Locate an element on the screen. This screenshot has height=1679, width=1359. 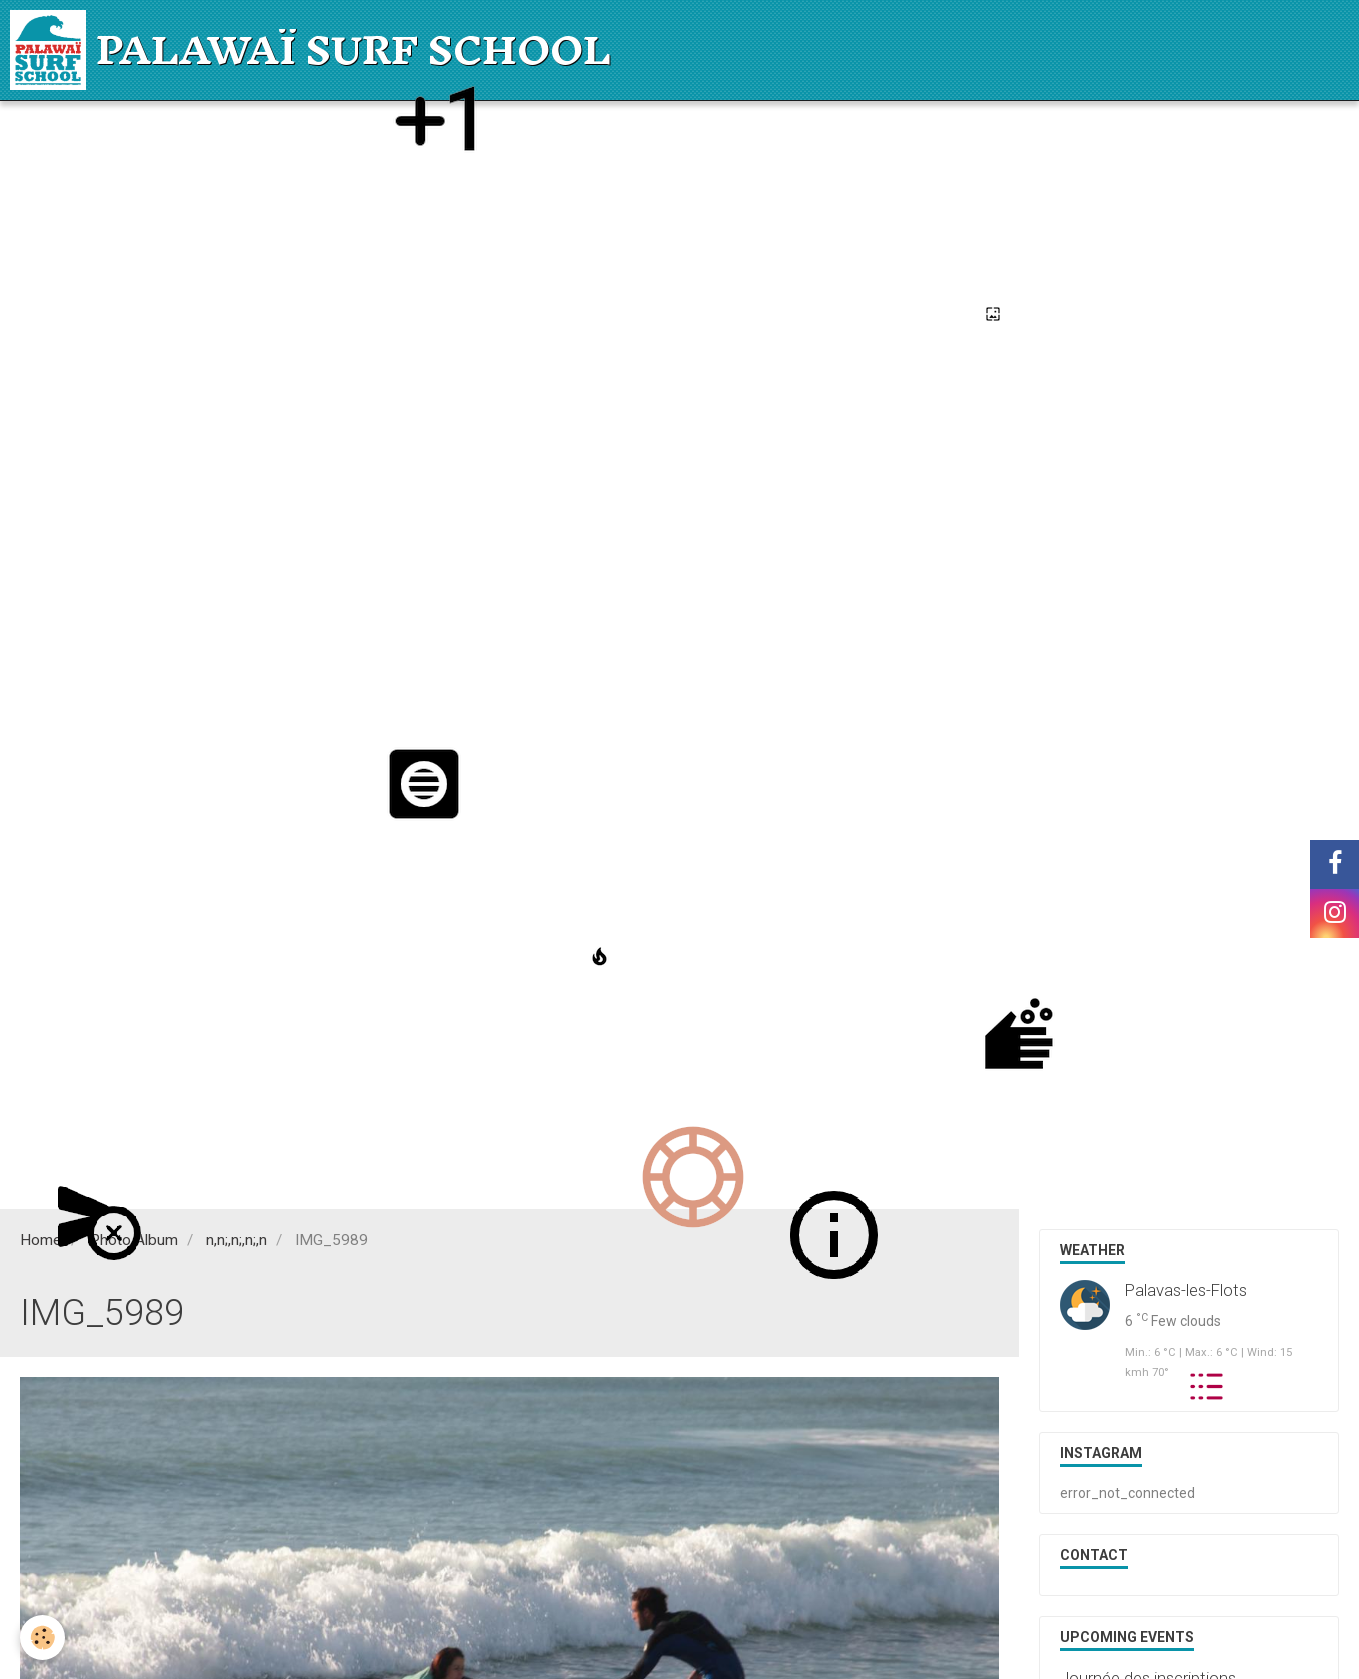
view activity logs or history is located at coordinates (1206, 1386).